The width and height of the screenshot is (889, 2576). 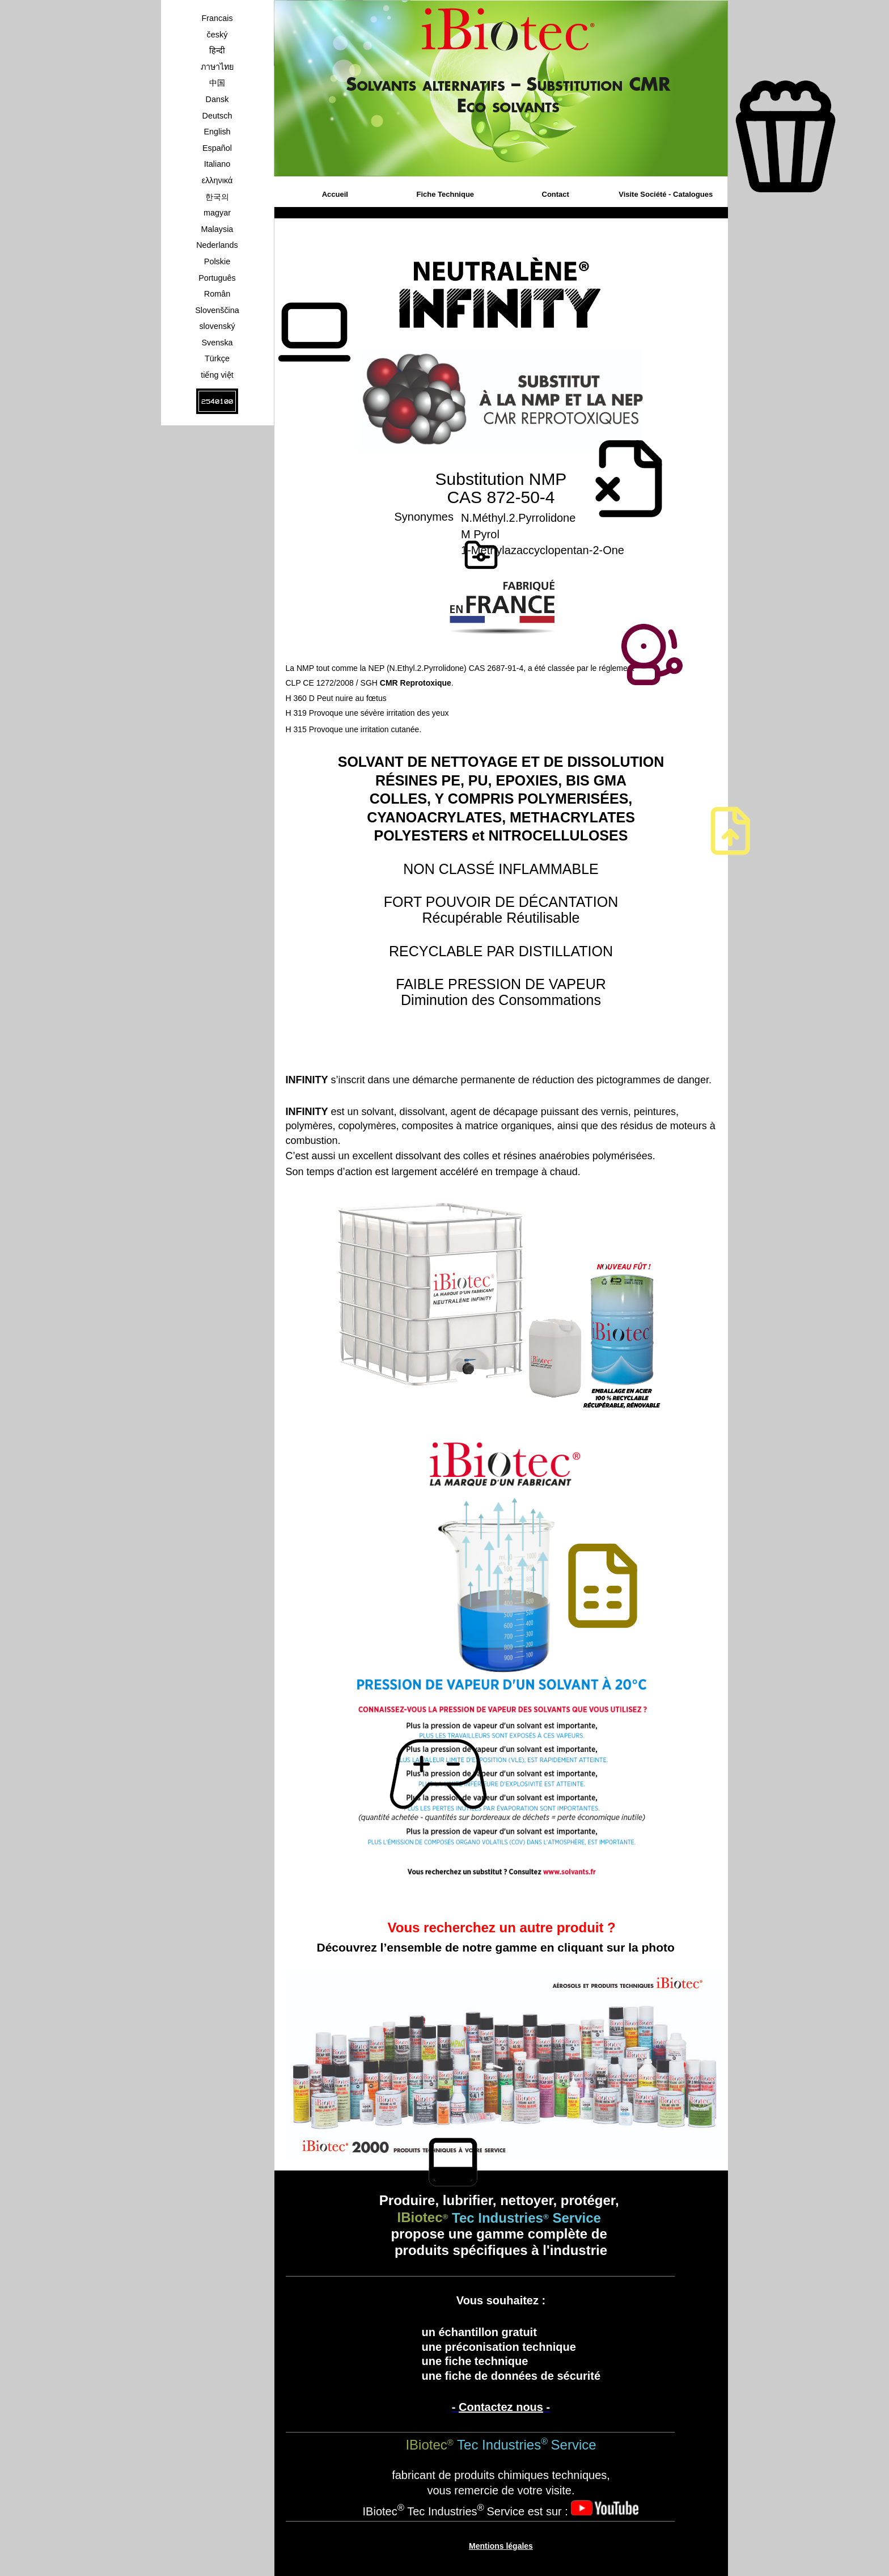 I want to click on switch to desktop view, so click(x=314, y=332).